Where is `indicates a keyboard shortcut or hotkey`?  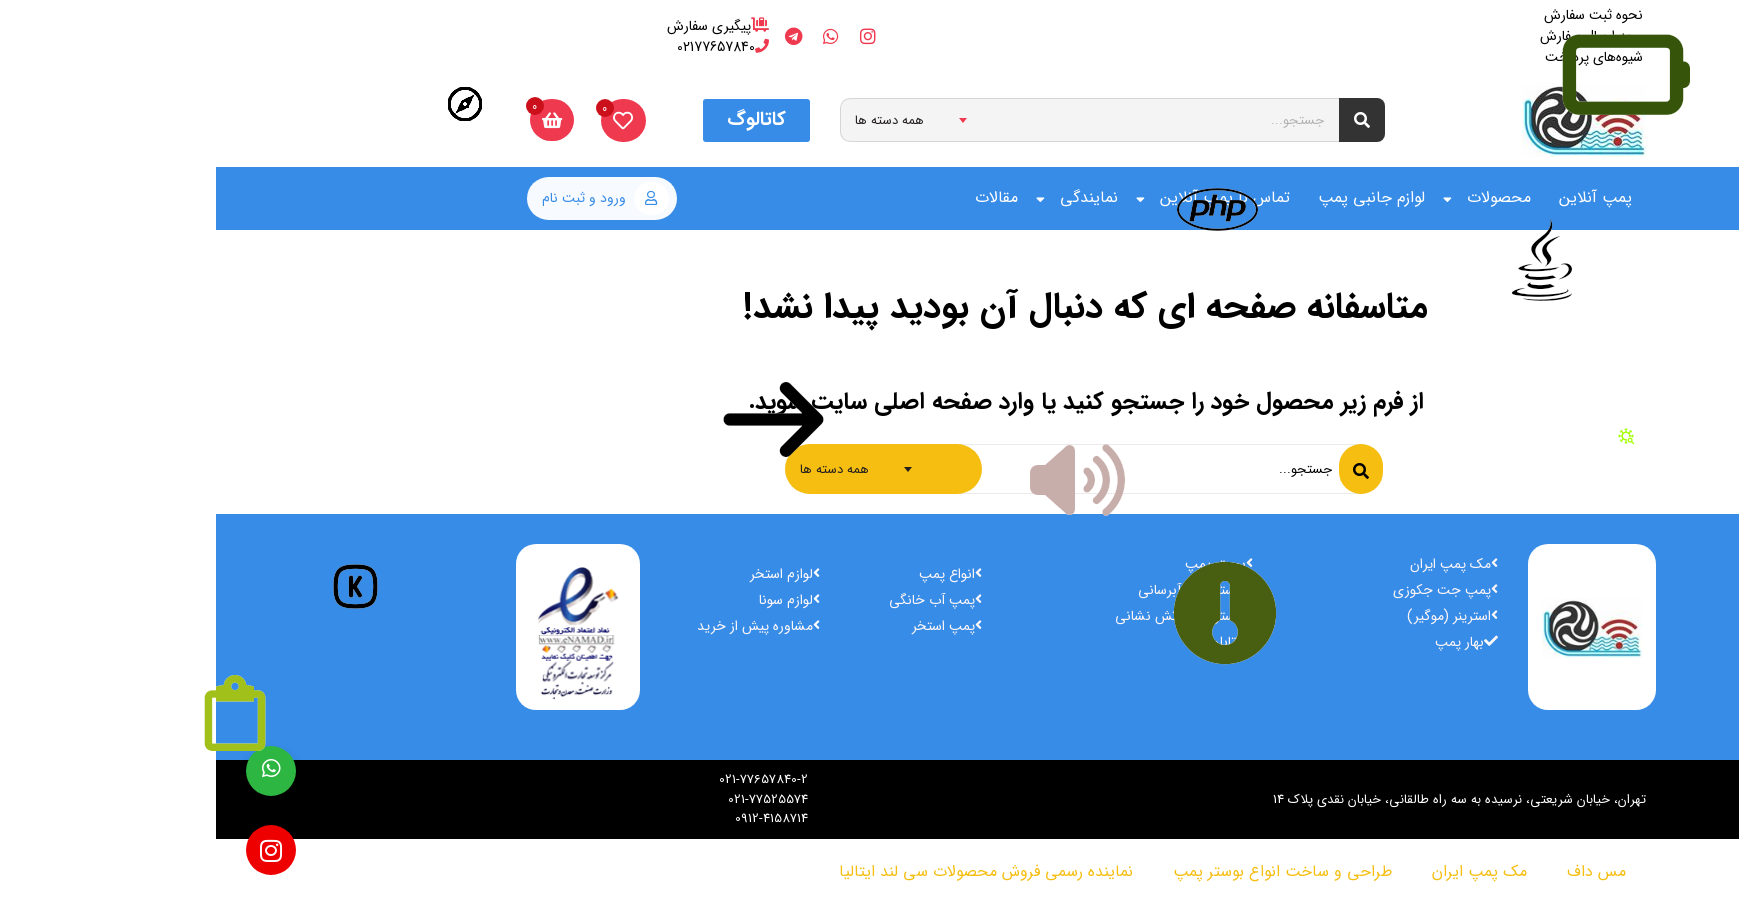 indicates a keyboard shortcut or hotkey is located at coordinates (355, 586).